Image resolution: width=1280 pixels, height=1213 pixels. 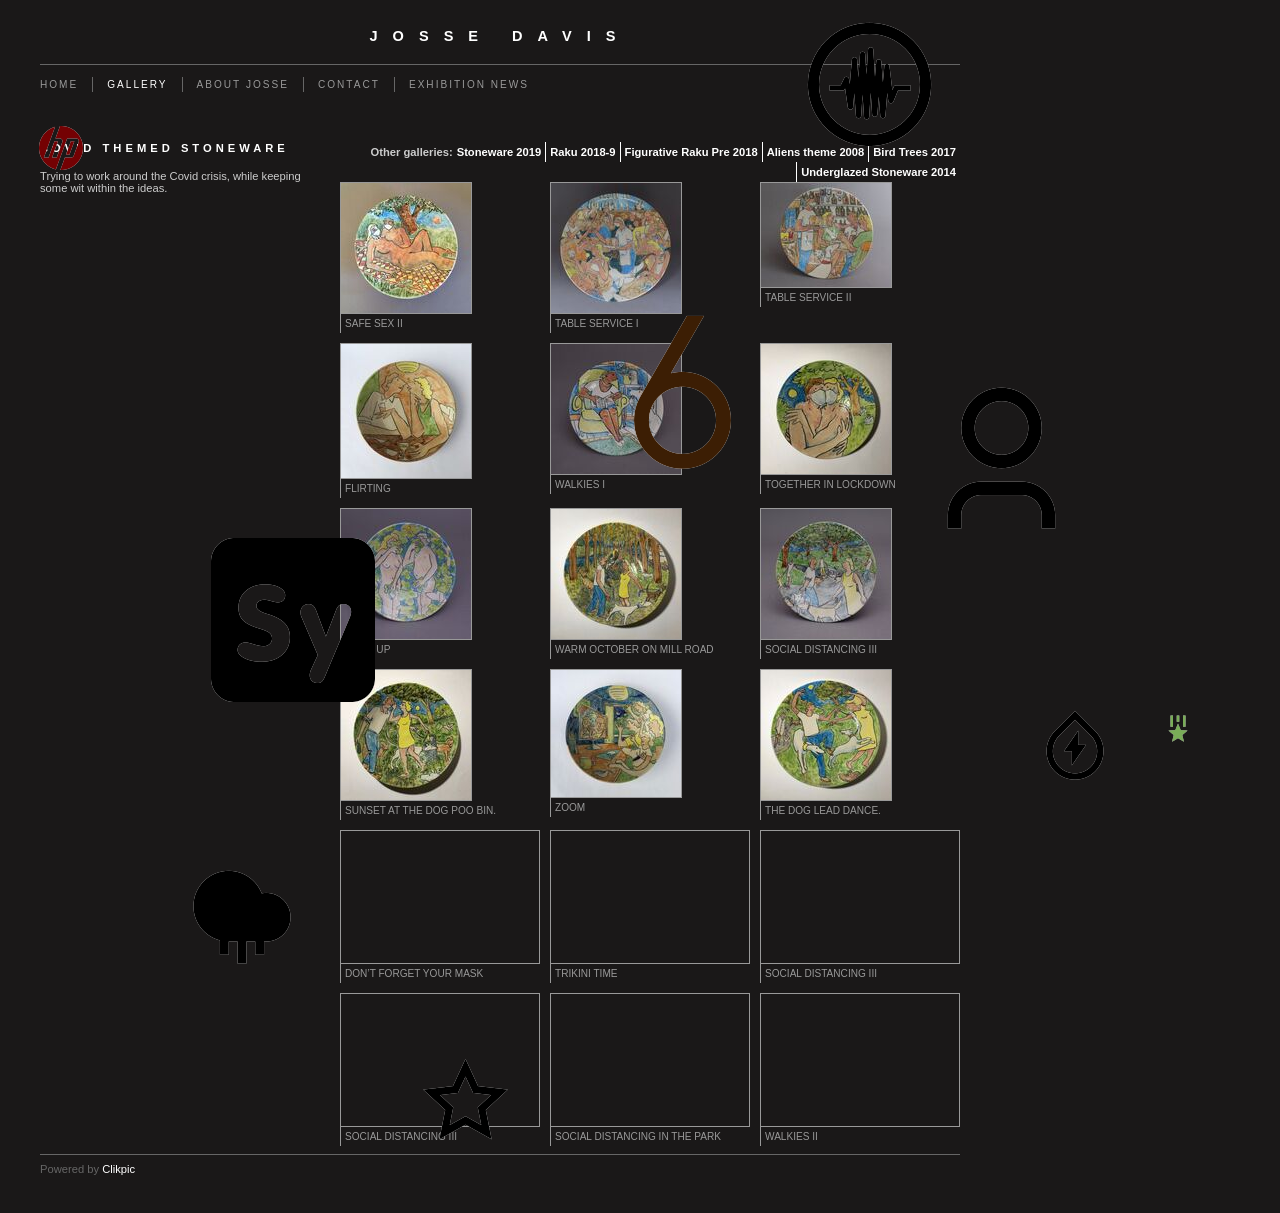 What do you see at coordinates (1075, 748) in the screenshot?
I see `indicates hydroelectric or water-powered energy` at bounding box center [1075, 748].